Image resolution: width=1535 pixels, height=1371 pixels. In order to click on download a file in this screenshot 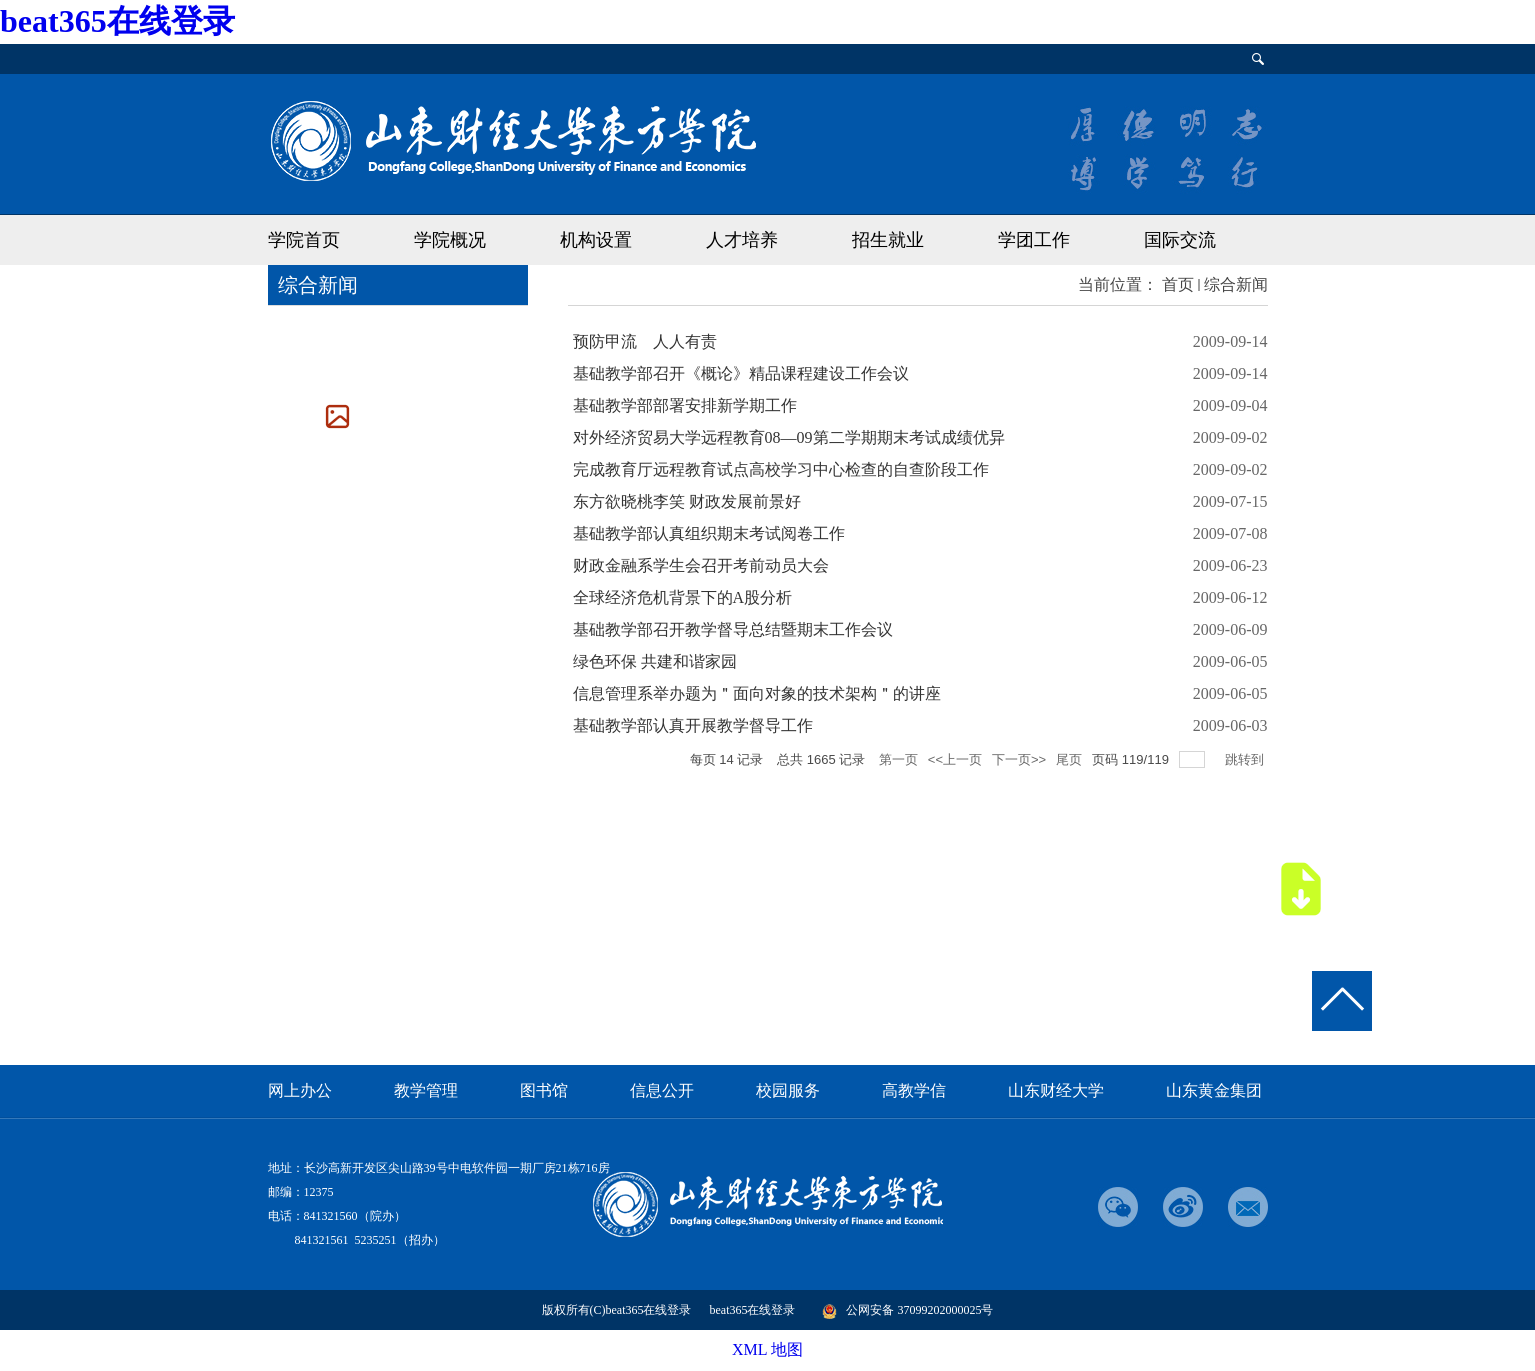, I will do `click(1301, 889)`.